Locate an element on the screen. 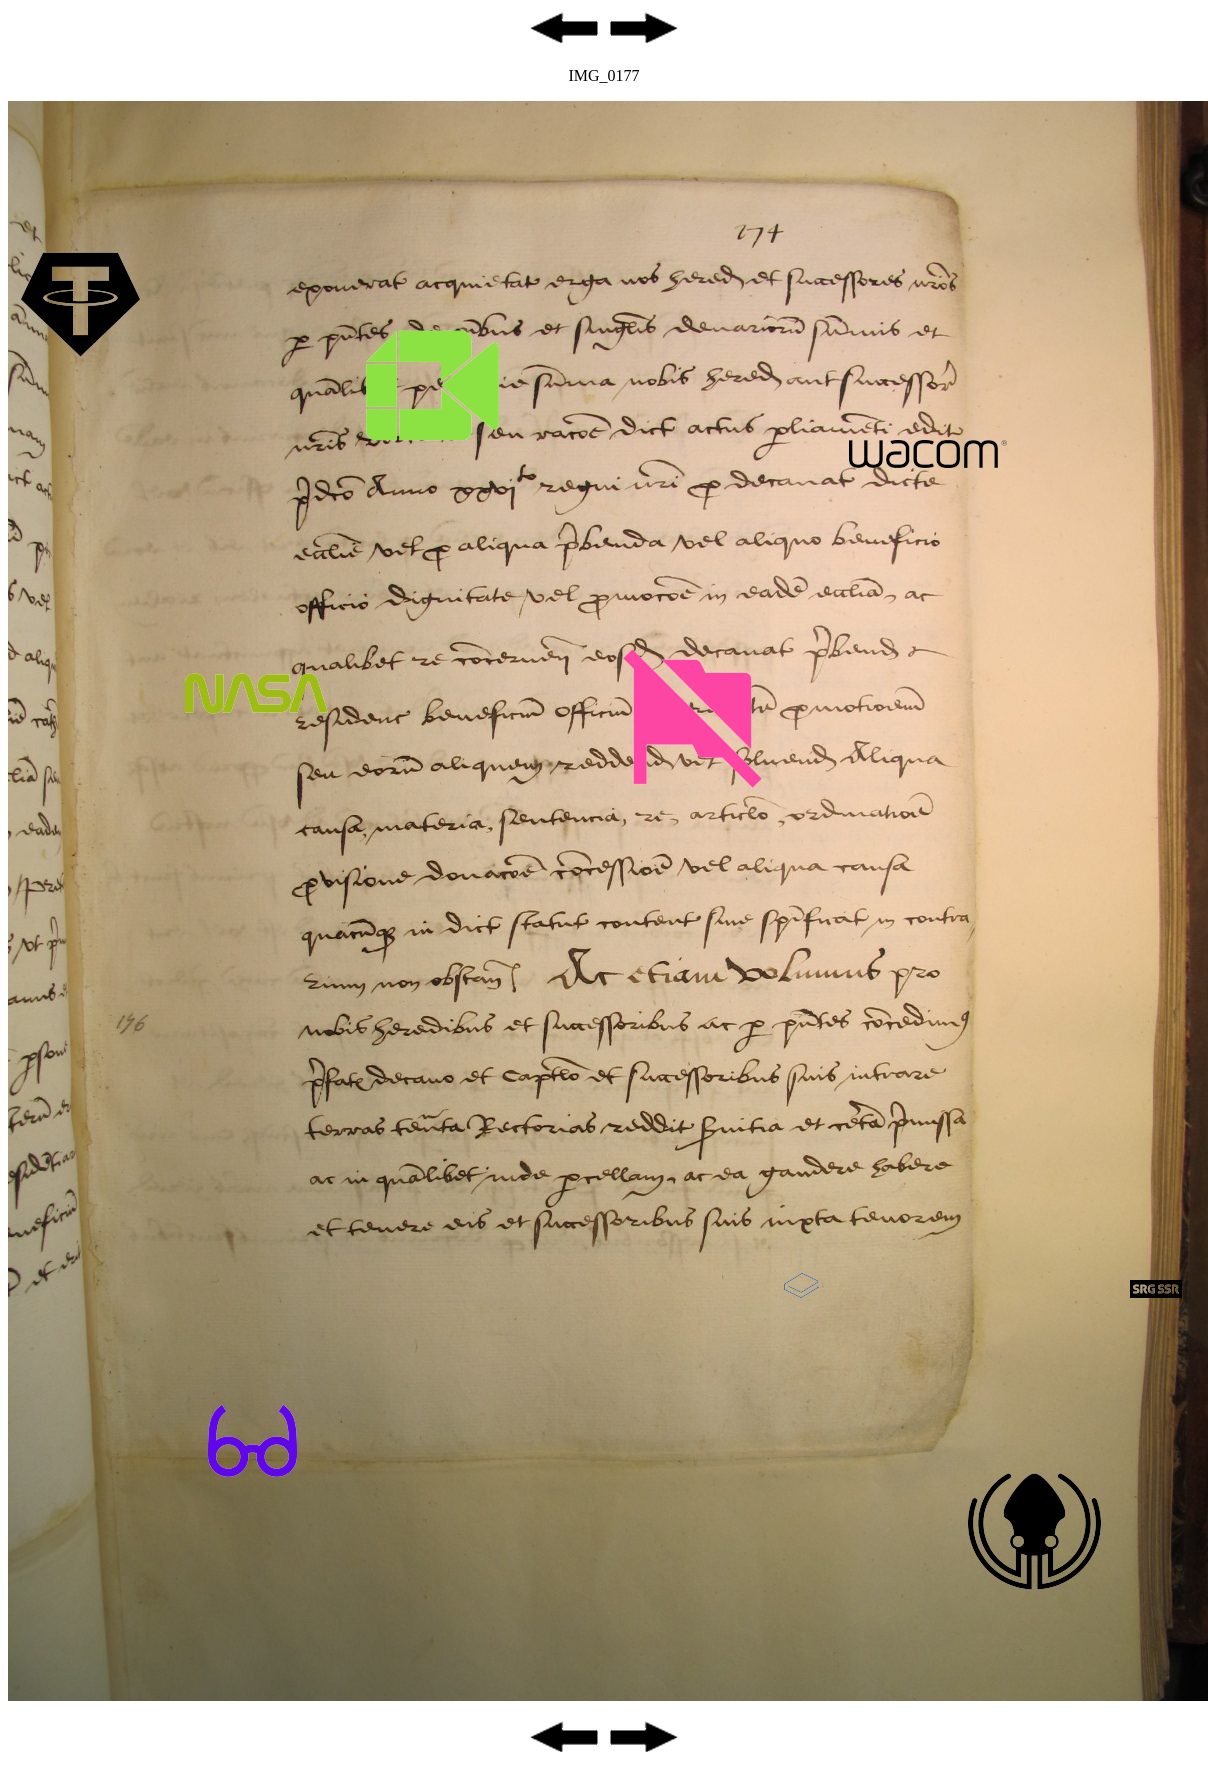 Image resolution: width=1208 pixels, height=1776 pixels. wacom brand logo is located at coordinates (928, 454).